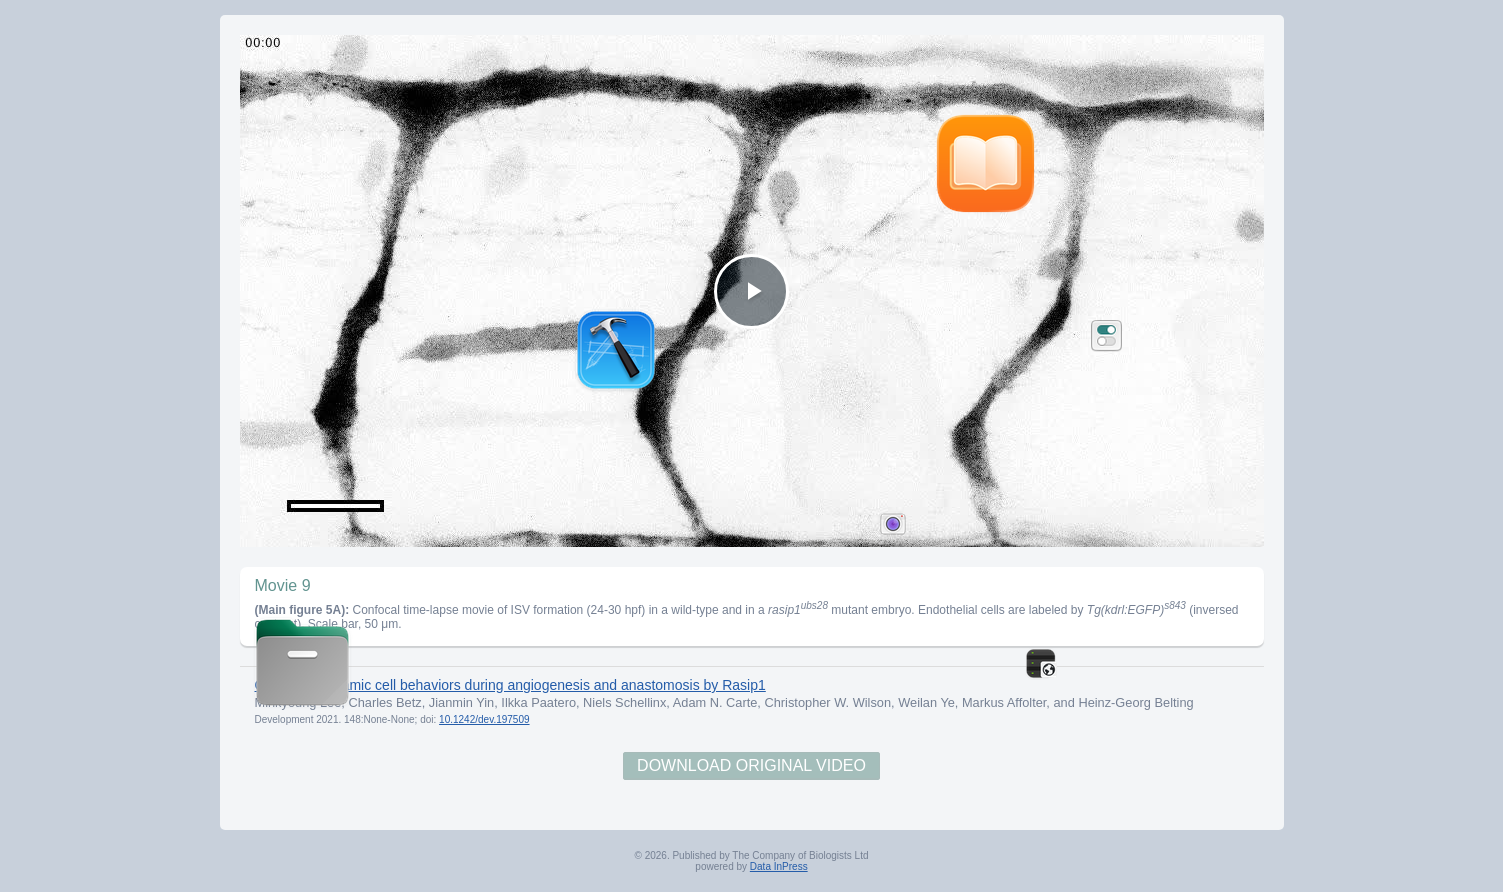  What do you see at coordinates (1041, 664) in the screenshot?
I see `configure web server network settings` at bounding box center [1041, 664].